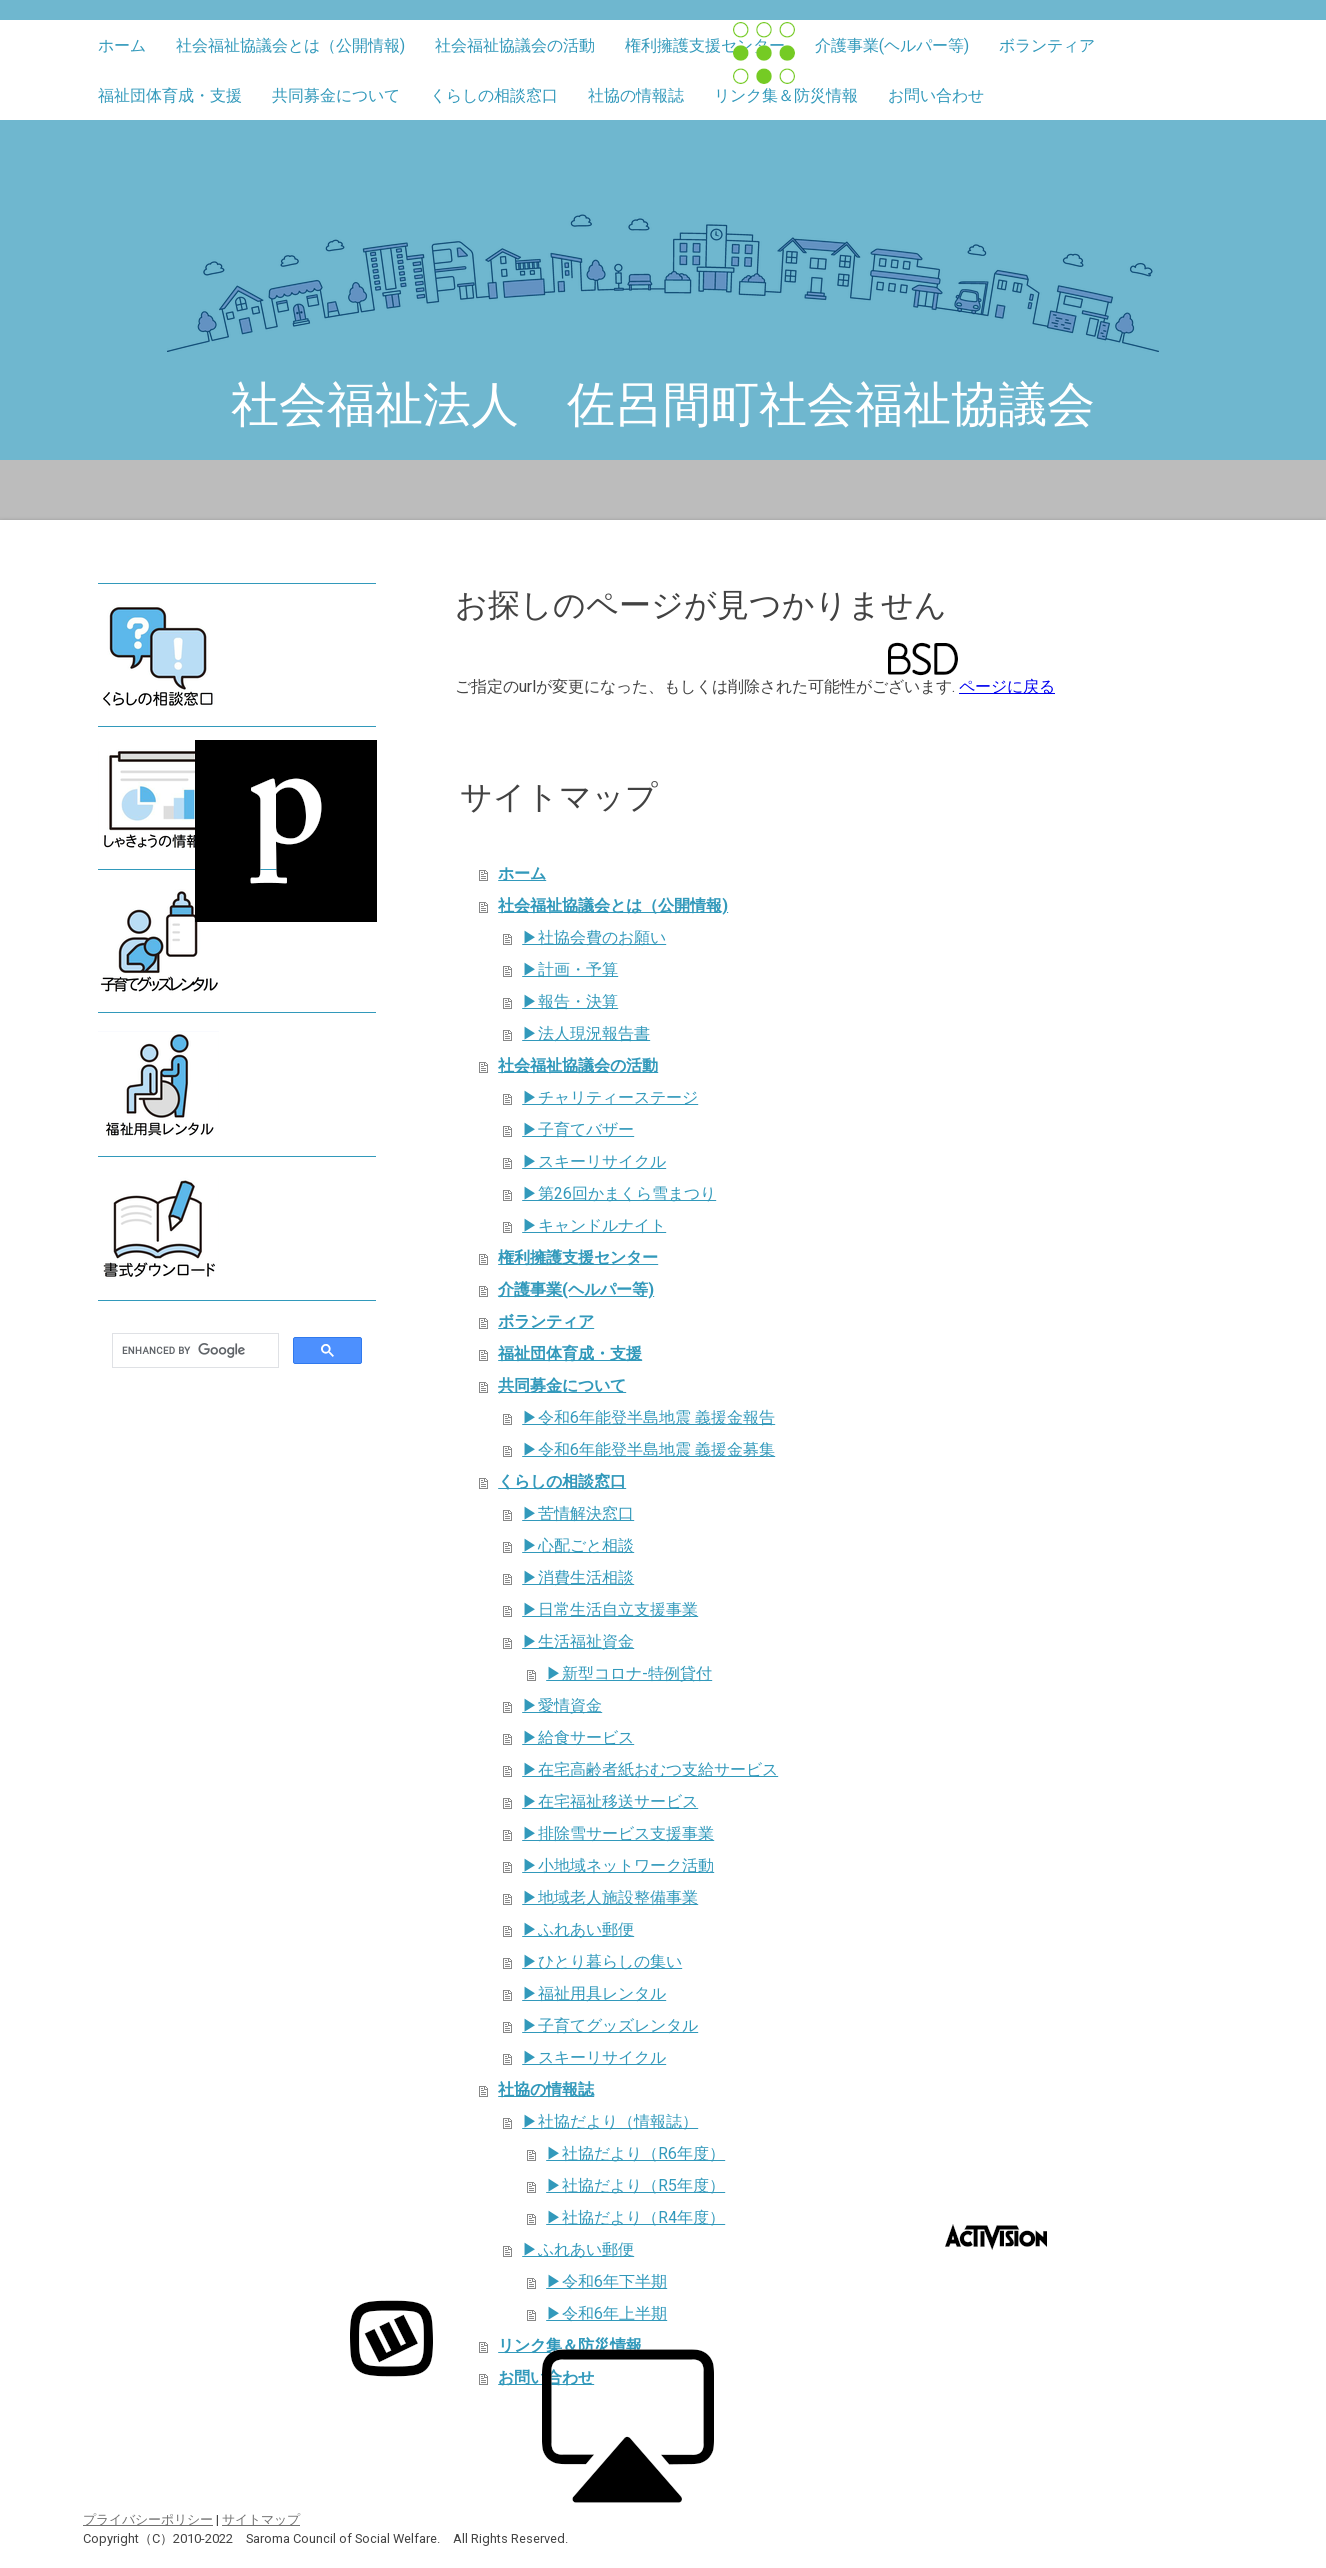 This screenshot has height=2568, width=1326. Describe the element at coordinates (286, 831) in the screenshot. I see `link to Publons researcher profile` at that location.